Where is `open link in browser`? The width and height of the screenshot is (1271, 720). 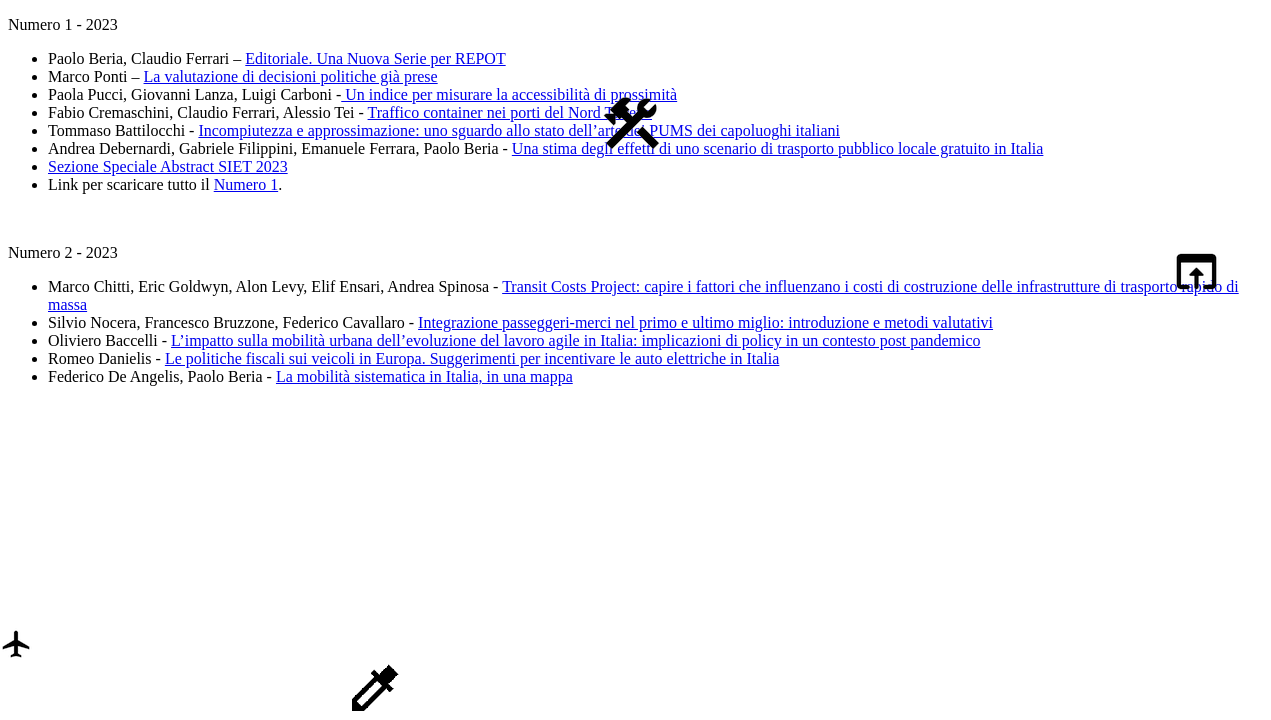 open link in browser is located at coordinates (1196, 271).